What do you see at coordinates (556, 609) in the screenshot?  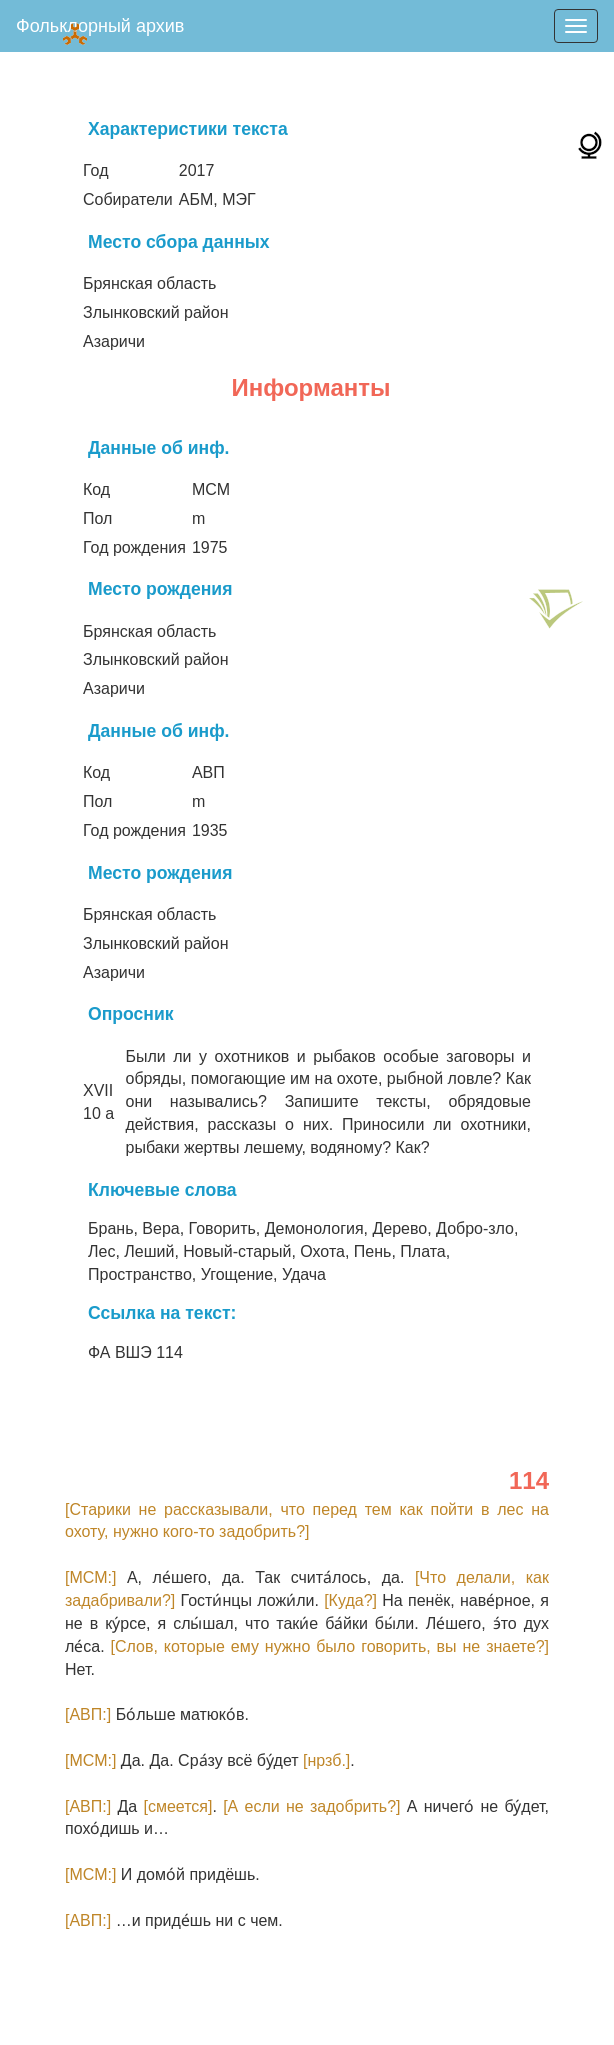 I see `open Semantic Scholar academic search` at bounding box center [556, 609].